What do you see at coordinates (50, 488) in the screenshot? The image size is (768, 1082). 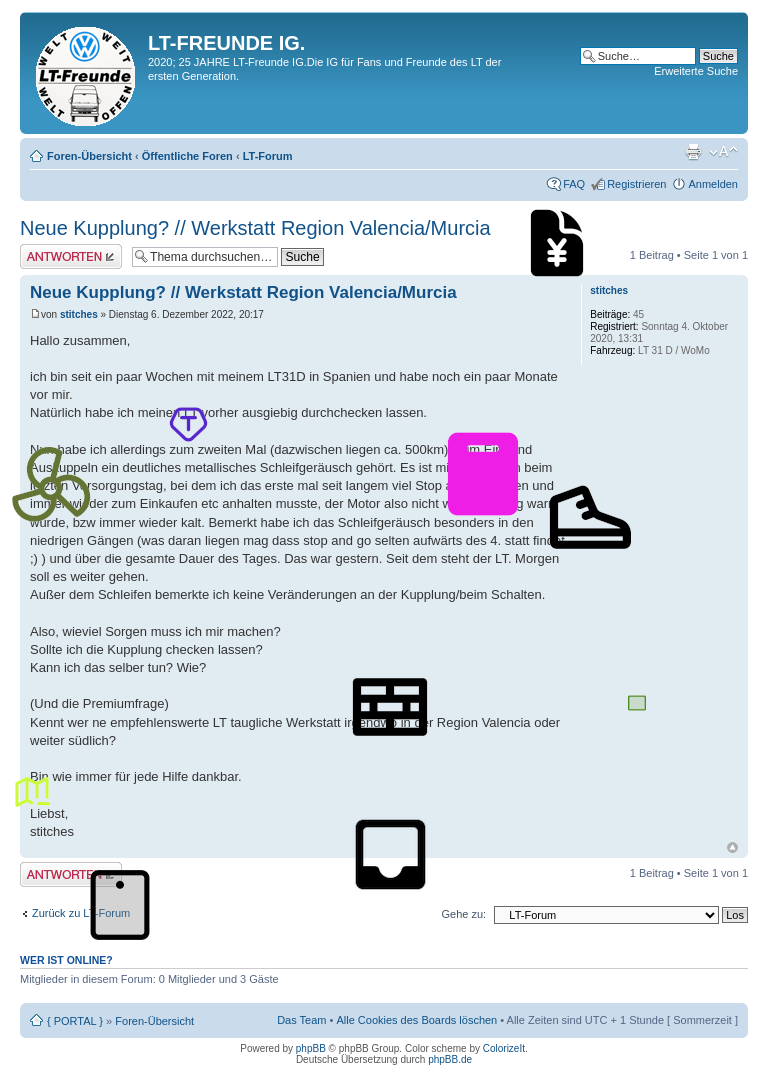 I see `adjust fan or ventilation settings` at bounding box center [50, 488].